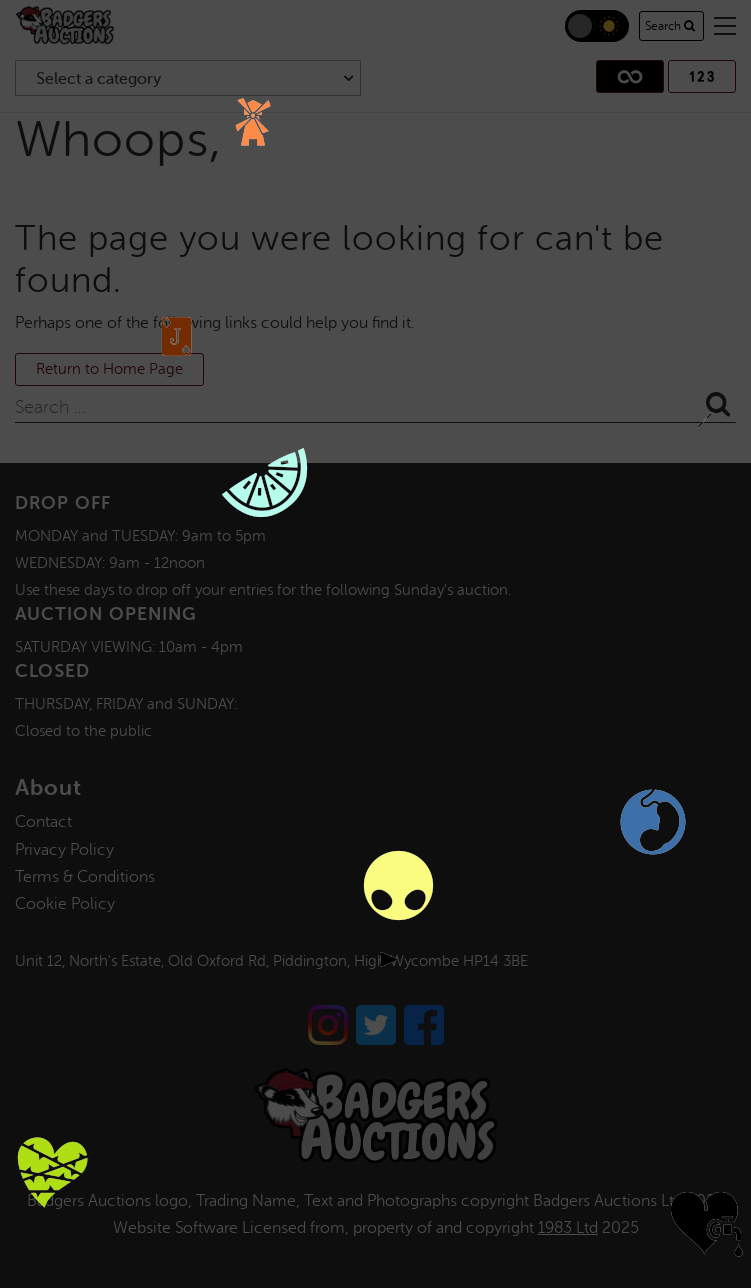  Describe the element at coordinates (176, 336) in the screenshot. I see `jack of diamonds playing card` at that location.